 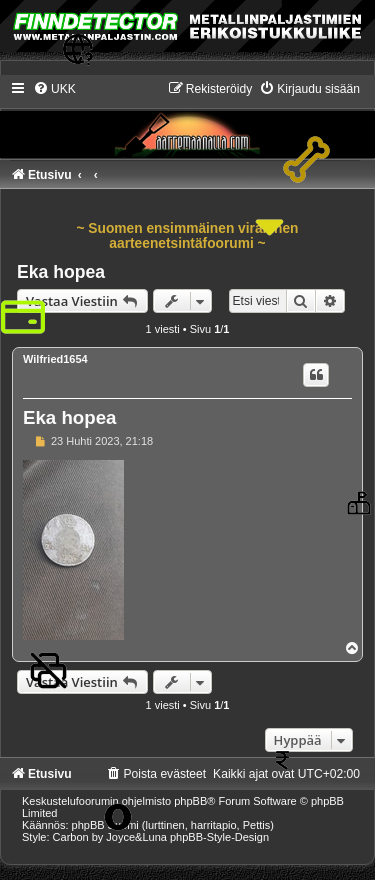 I want to click on printer unavailable or offline, so click(x=48, y=670).